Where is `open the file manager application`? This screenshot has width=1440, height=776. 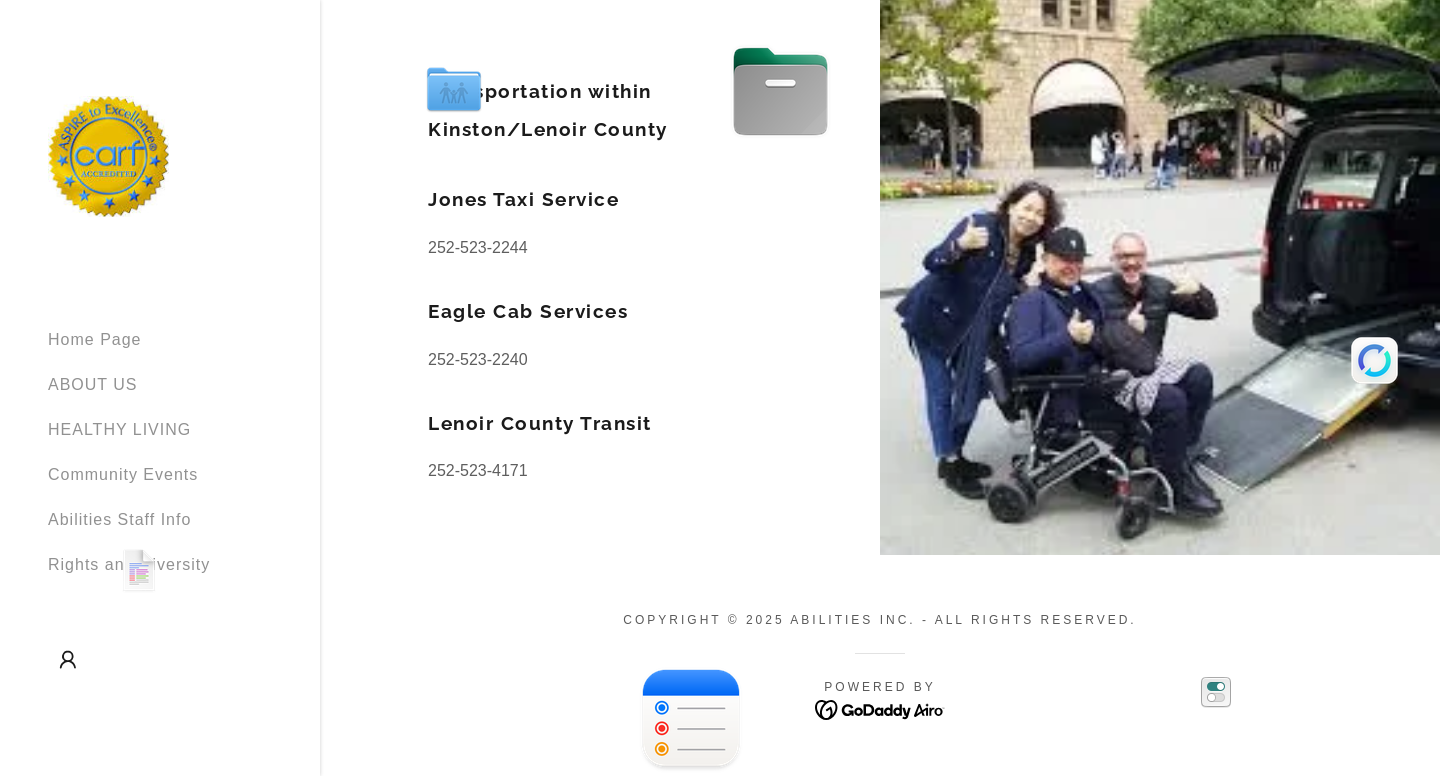
open the file manager application is located at coordinates (780, 91).